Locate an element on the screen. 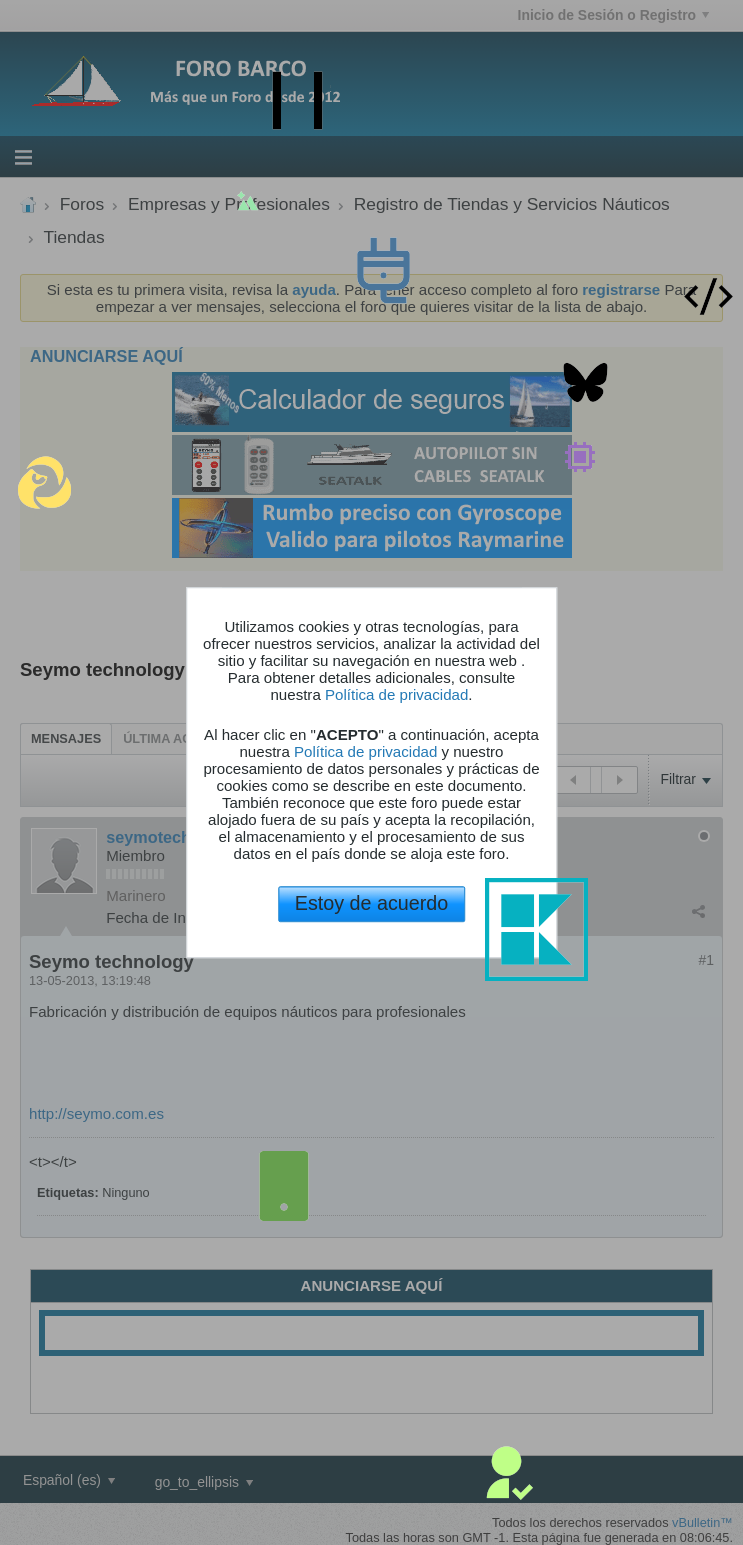  open Bluesky app is located at coordinates (585, 382).